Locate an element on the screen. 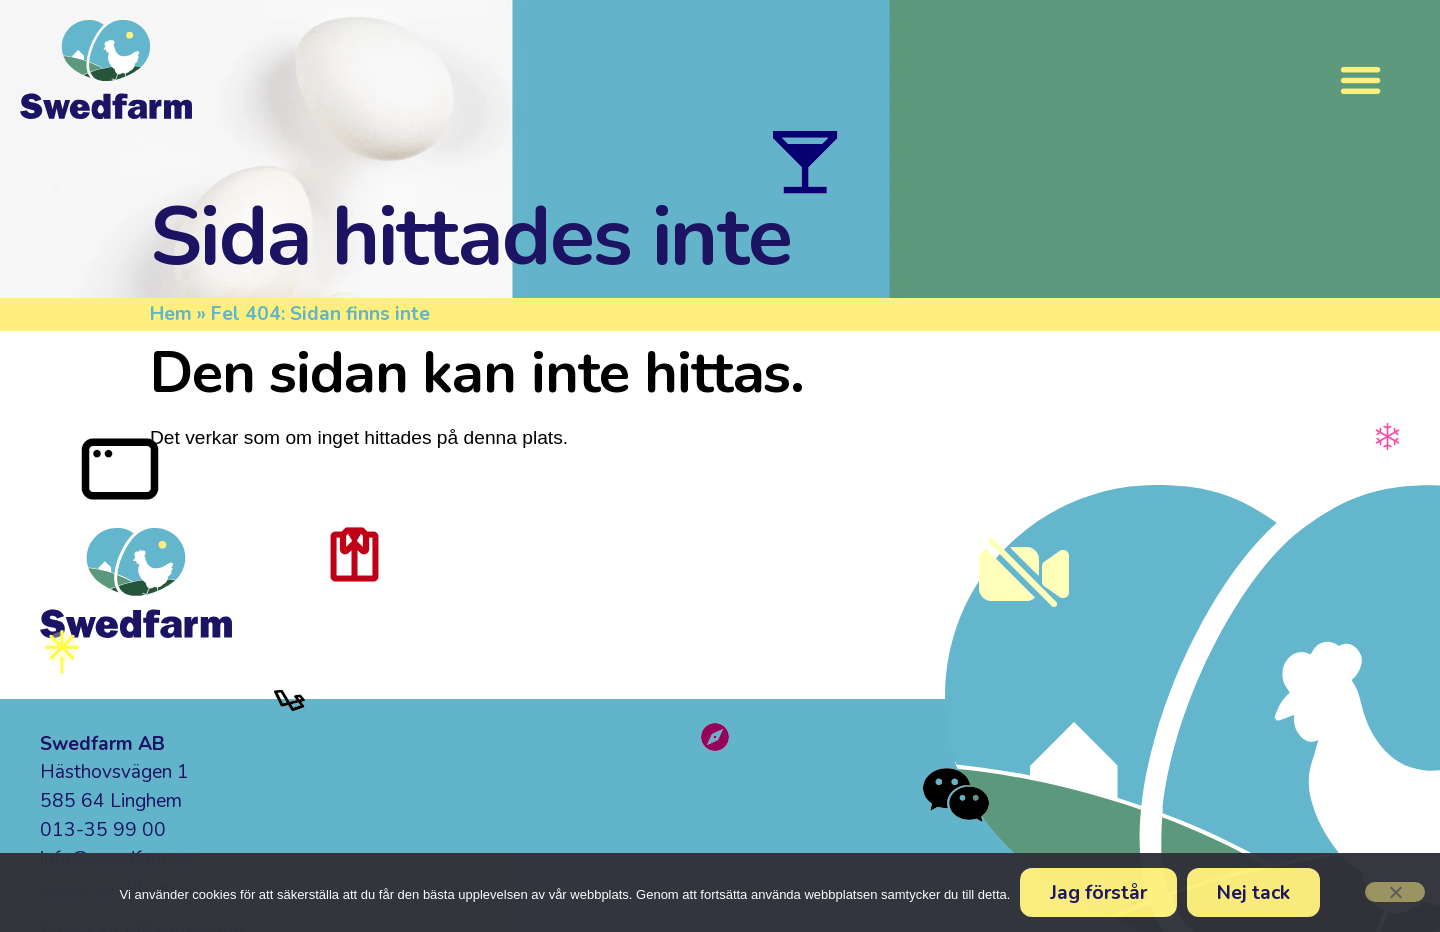  explore nearby places or content is located at coordinates (715, 737).